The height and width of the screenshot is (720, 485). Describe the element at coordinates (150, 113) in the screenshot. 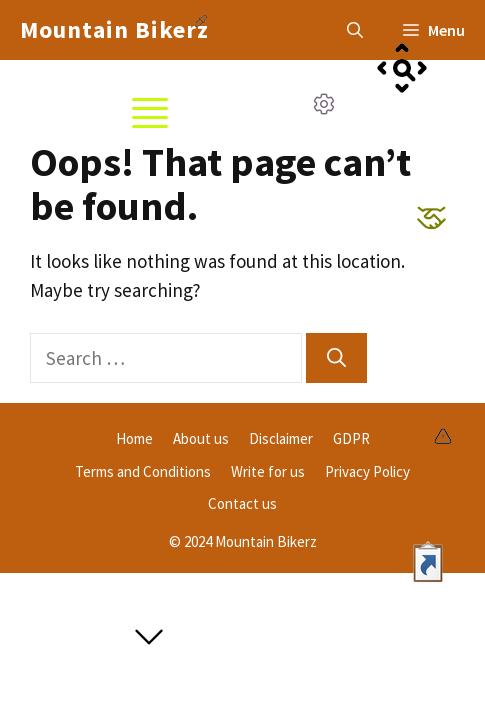

I see `open navigation menu` at that location.